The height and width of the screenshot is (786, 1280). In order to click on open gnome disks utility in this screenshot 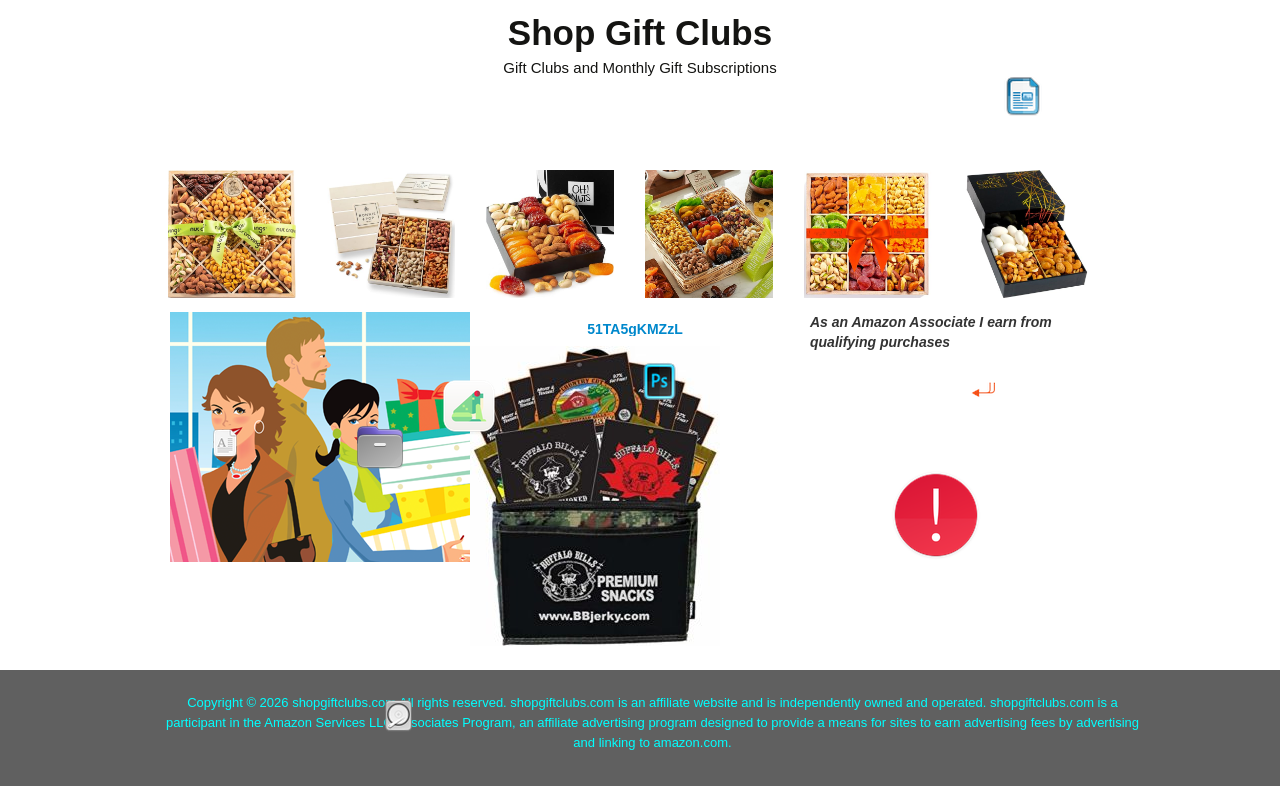, I will do `click(398, 715)`.